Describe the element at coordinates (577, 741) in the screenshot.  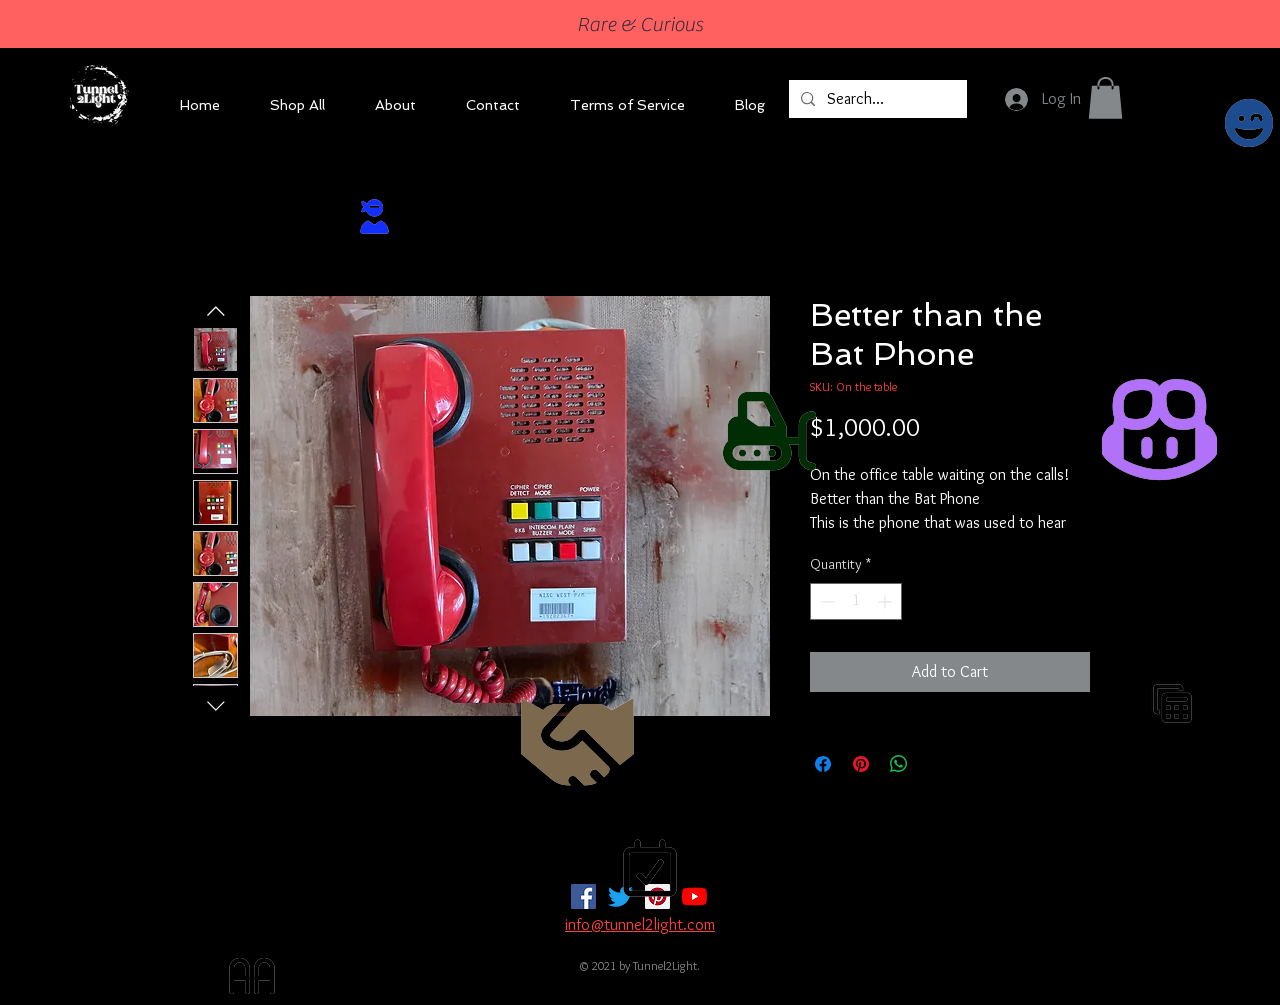
I see `indicates a partnership or collaboration` at that location.